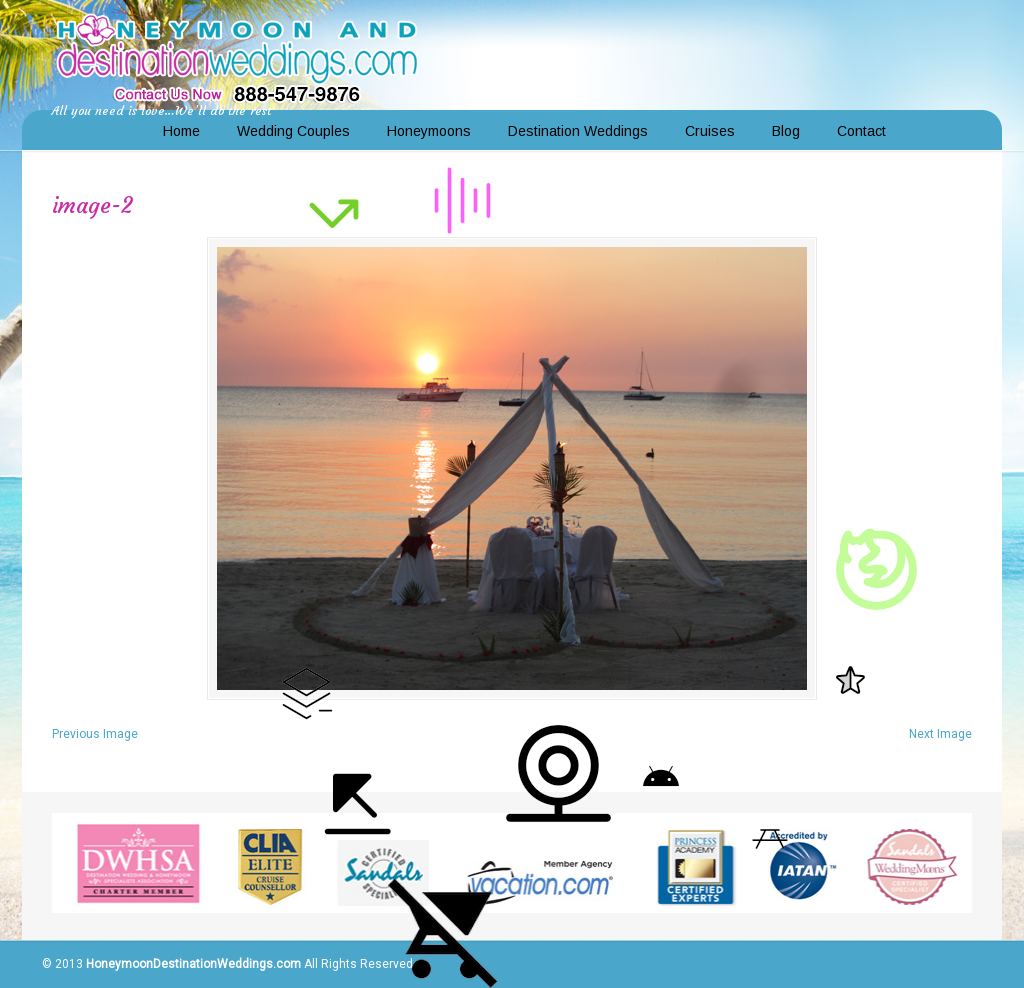  What do you see at coordinates (661, 776) in the screenshot?
I see `android operating system logo` at bounding box center [661, 776].